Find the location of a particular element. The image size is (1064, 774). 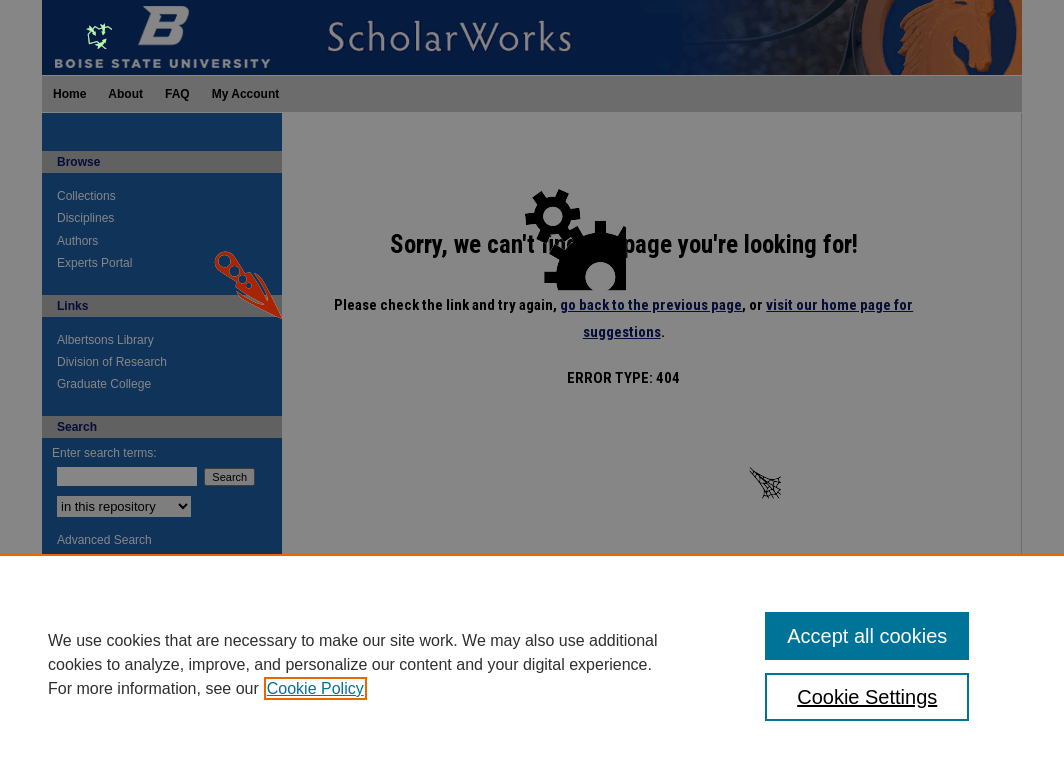

indicates territory expansion or takeover in strategy games is located at coordinates (99, 36).